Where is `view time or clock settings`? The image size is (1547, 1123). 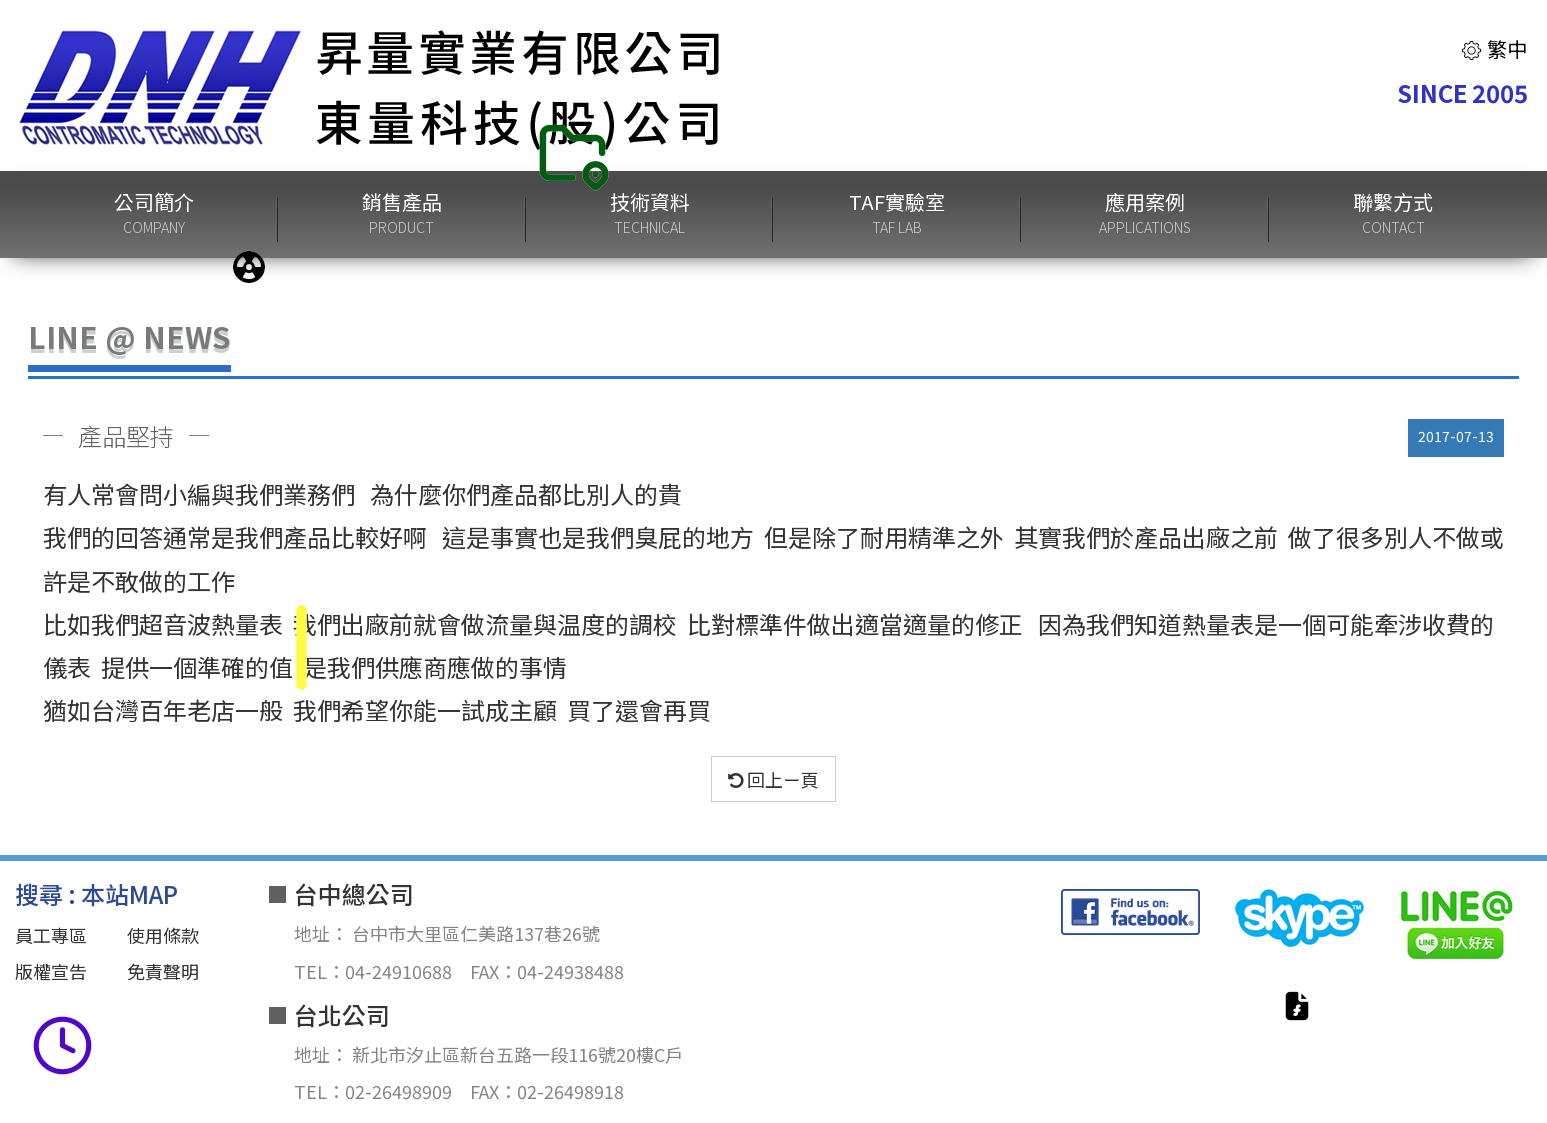
view time or clock settings is located at coordinates (62, 1045).